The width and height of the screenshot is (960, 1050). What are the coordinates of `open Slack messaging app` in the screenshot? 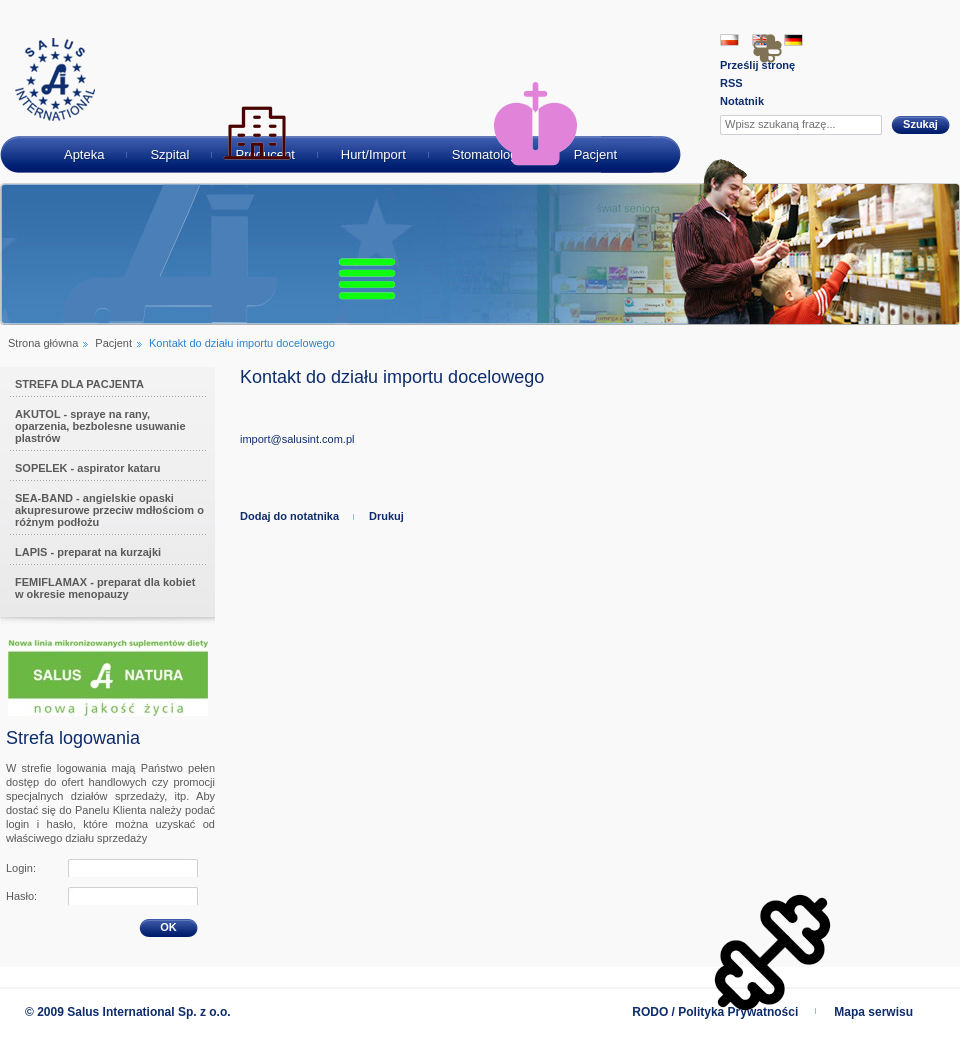 It's located at (767, 48).